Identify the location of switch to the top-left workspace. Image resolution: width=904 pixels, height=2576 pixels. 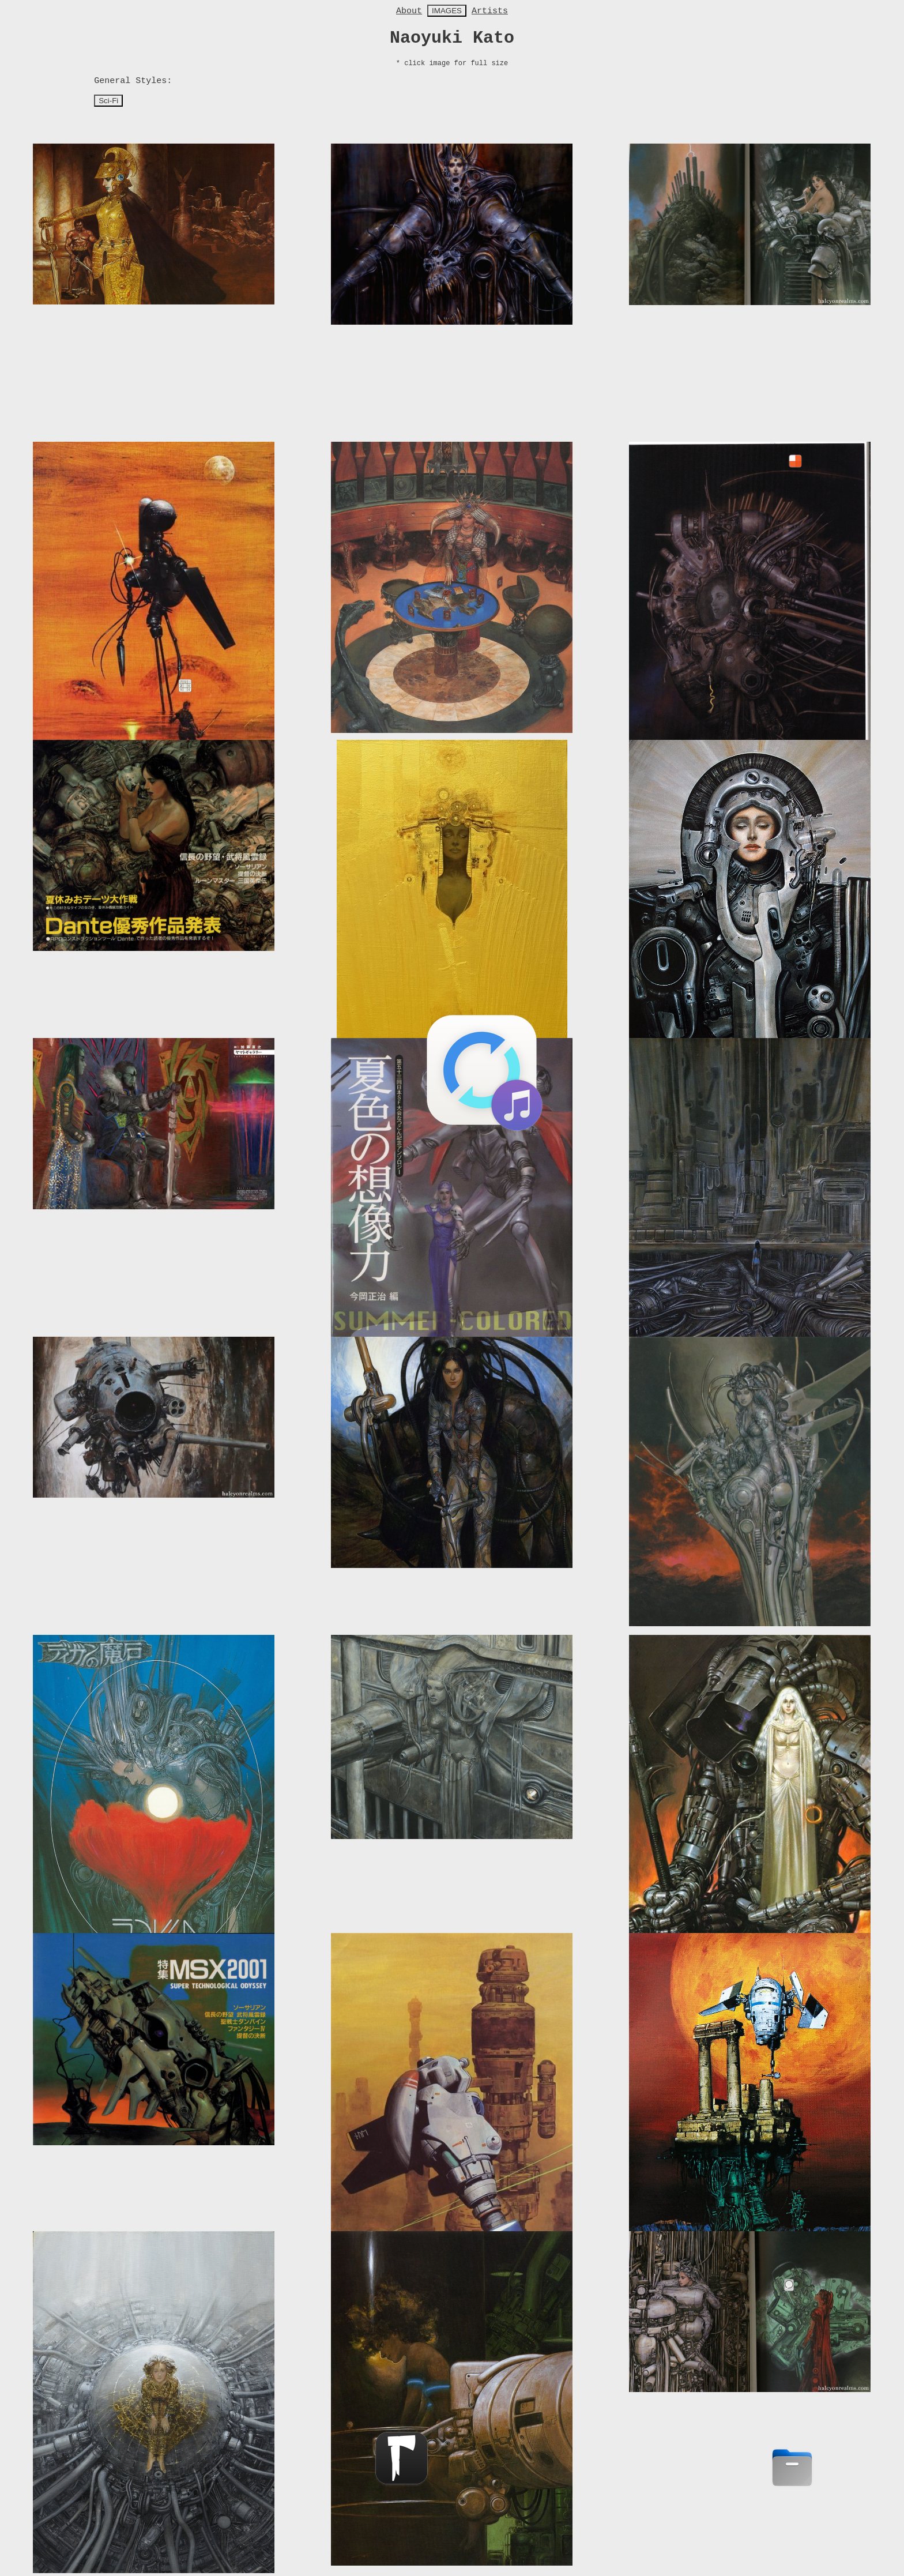
(795, 461).